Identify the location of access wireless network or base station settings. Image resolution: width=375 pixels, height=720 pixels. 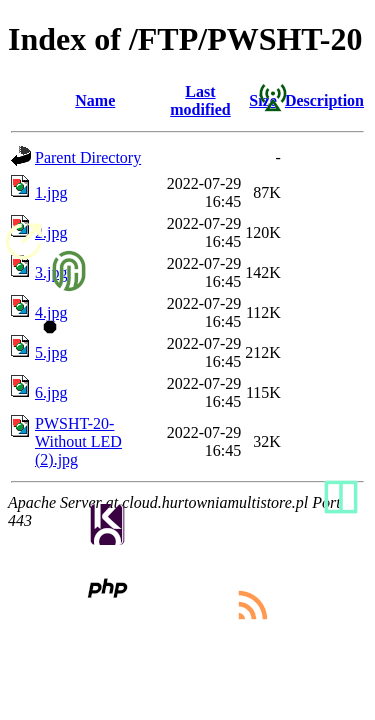
(273, 97).